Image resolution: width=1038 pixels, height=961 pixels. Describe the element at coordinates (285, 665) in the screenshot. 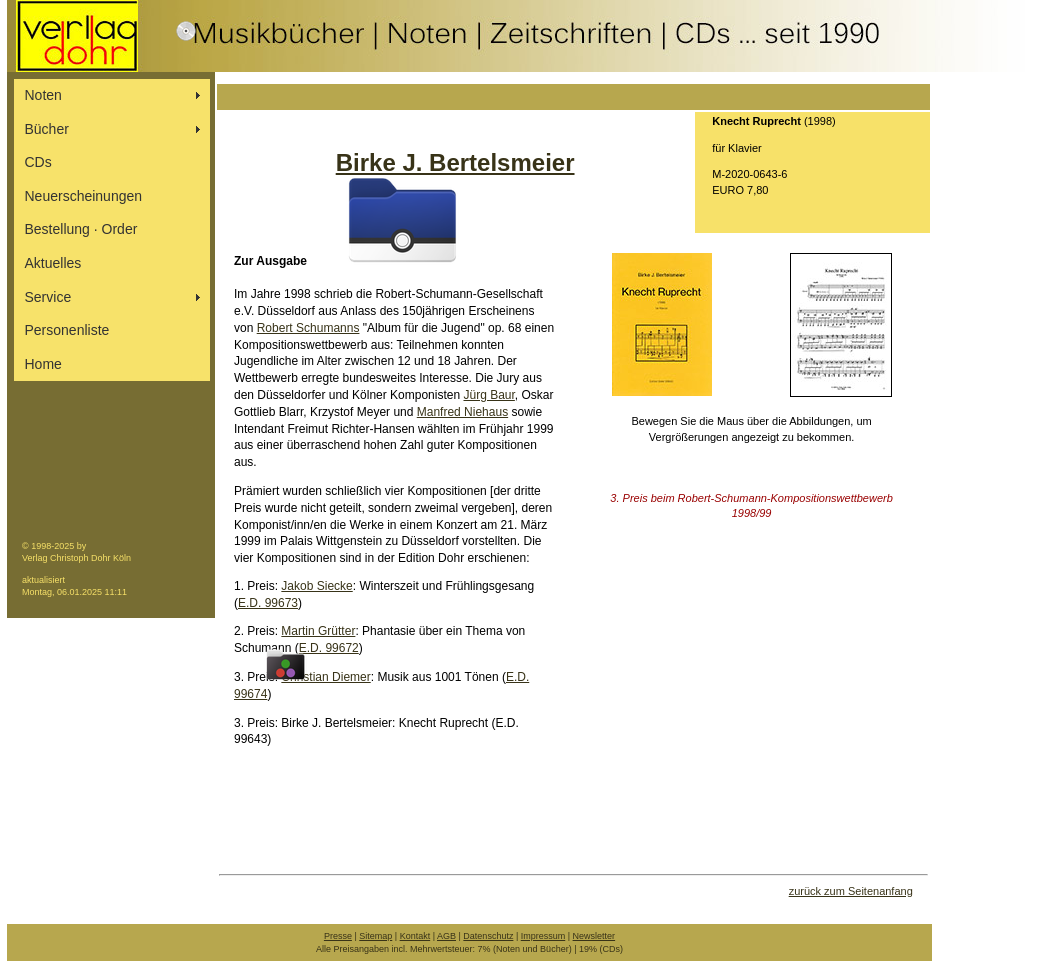

I see `open julia programming language project folder` at that location.